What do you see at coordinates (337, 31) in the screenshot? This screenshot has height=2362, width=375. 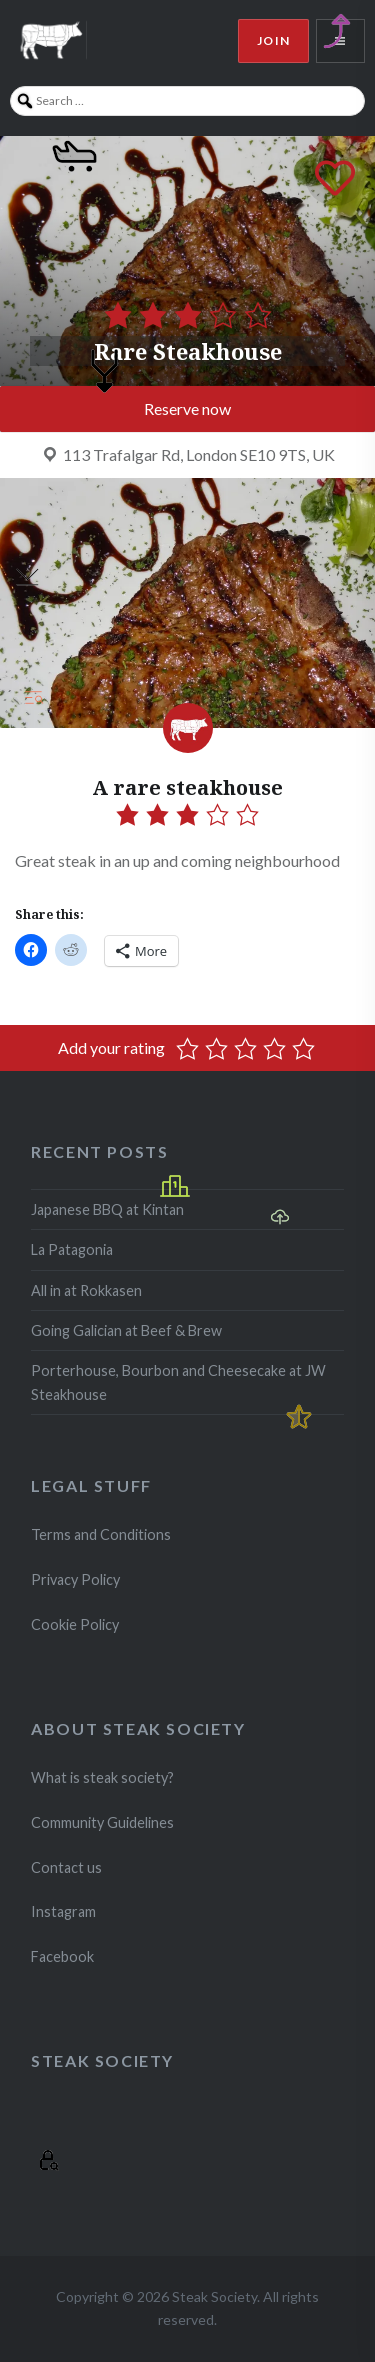 I see `navigate back and up in a menu hierarchy` at bounding box center [337, 31].